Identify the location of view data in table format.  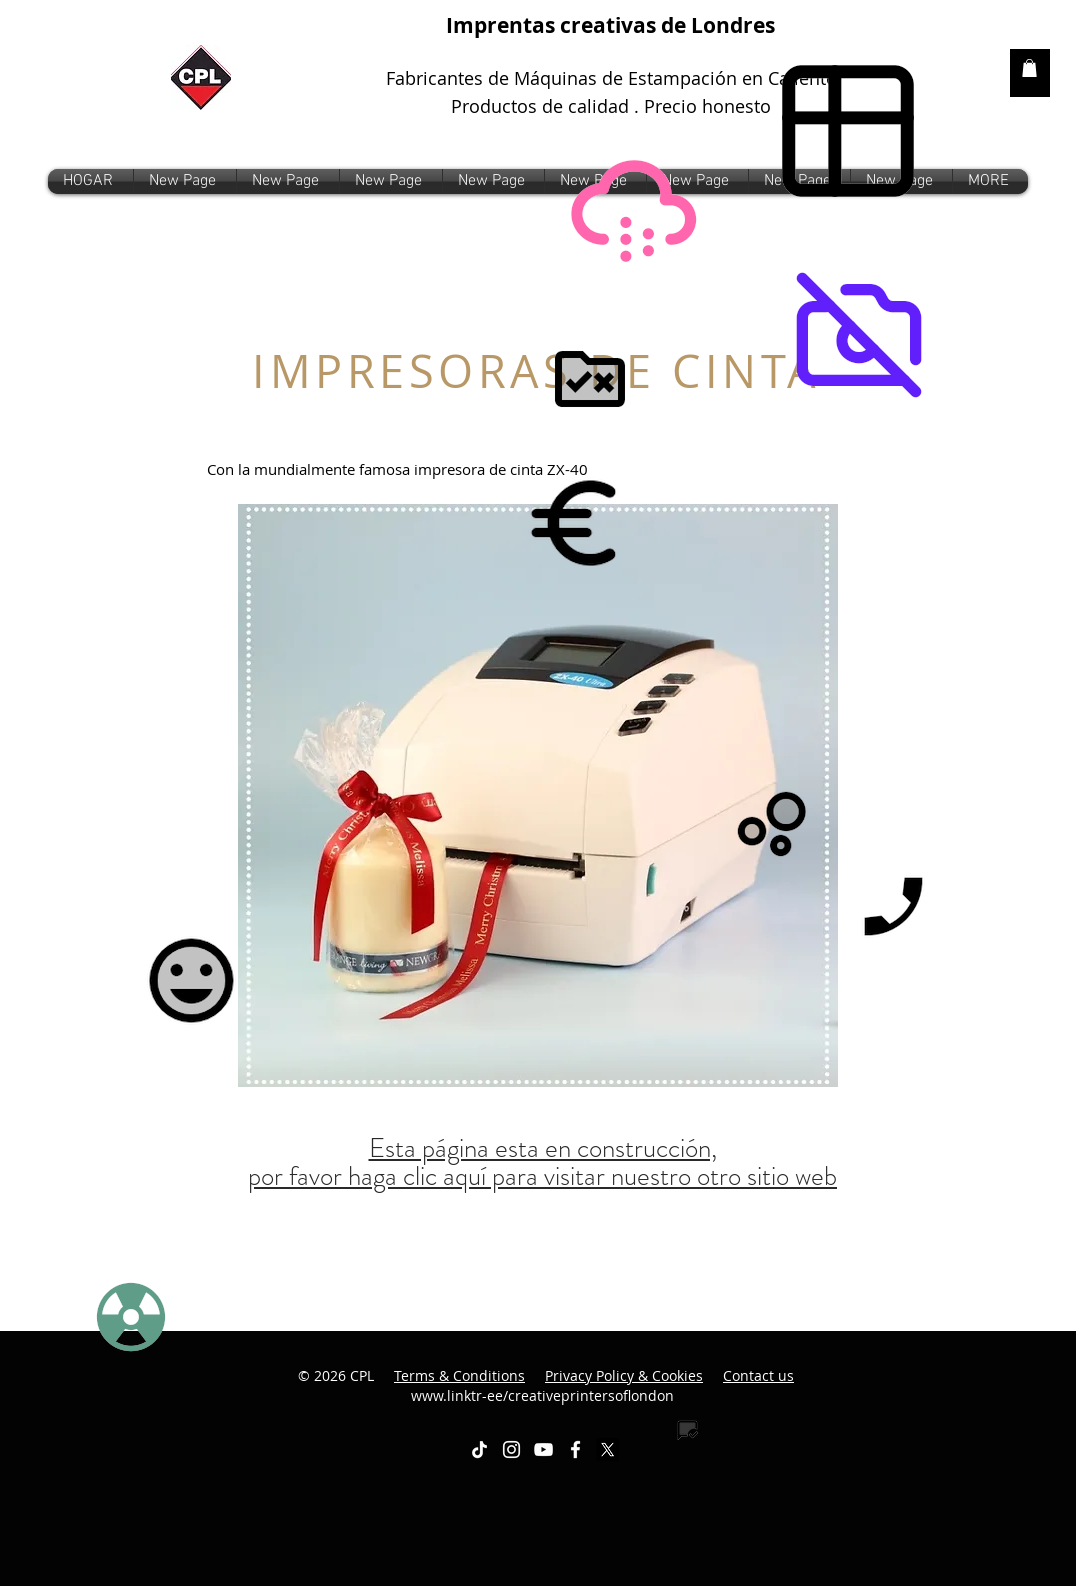
(848, 131).